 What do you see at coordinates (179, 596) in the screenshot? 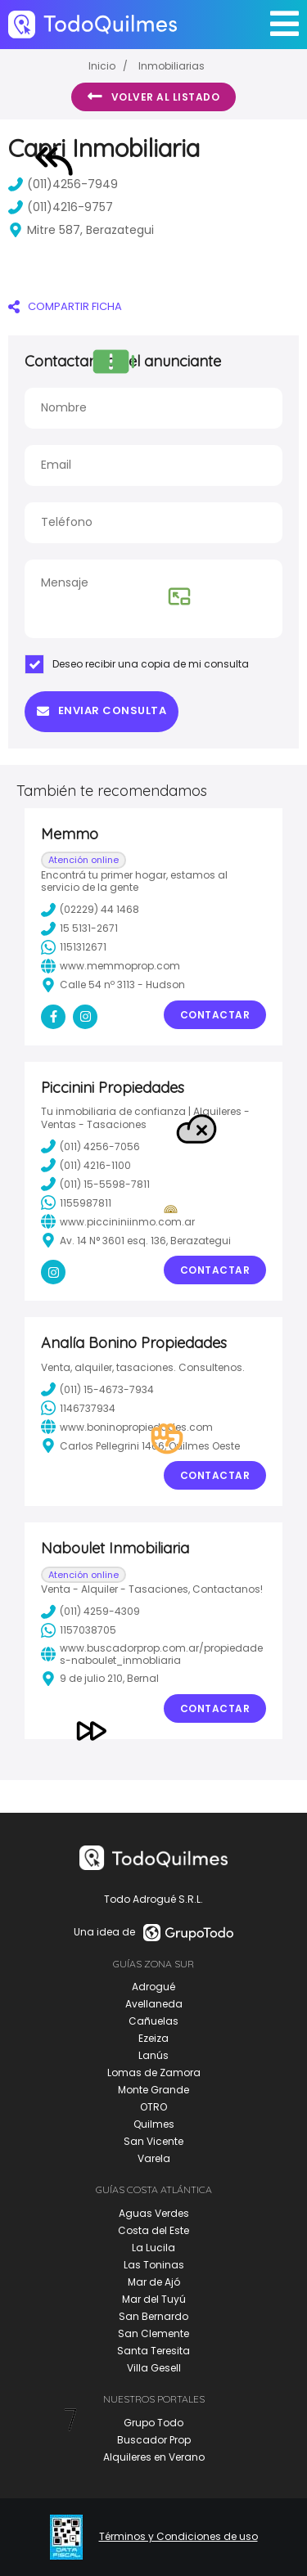
I see `disable picture-in-picture mode` at bounding box center [179, 596].